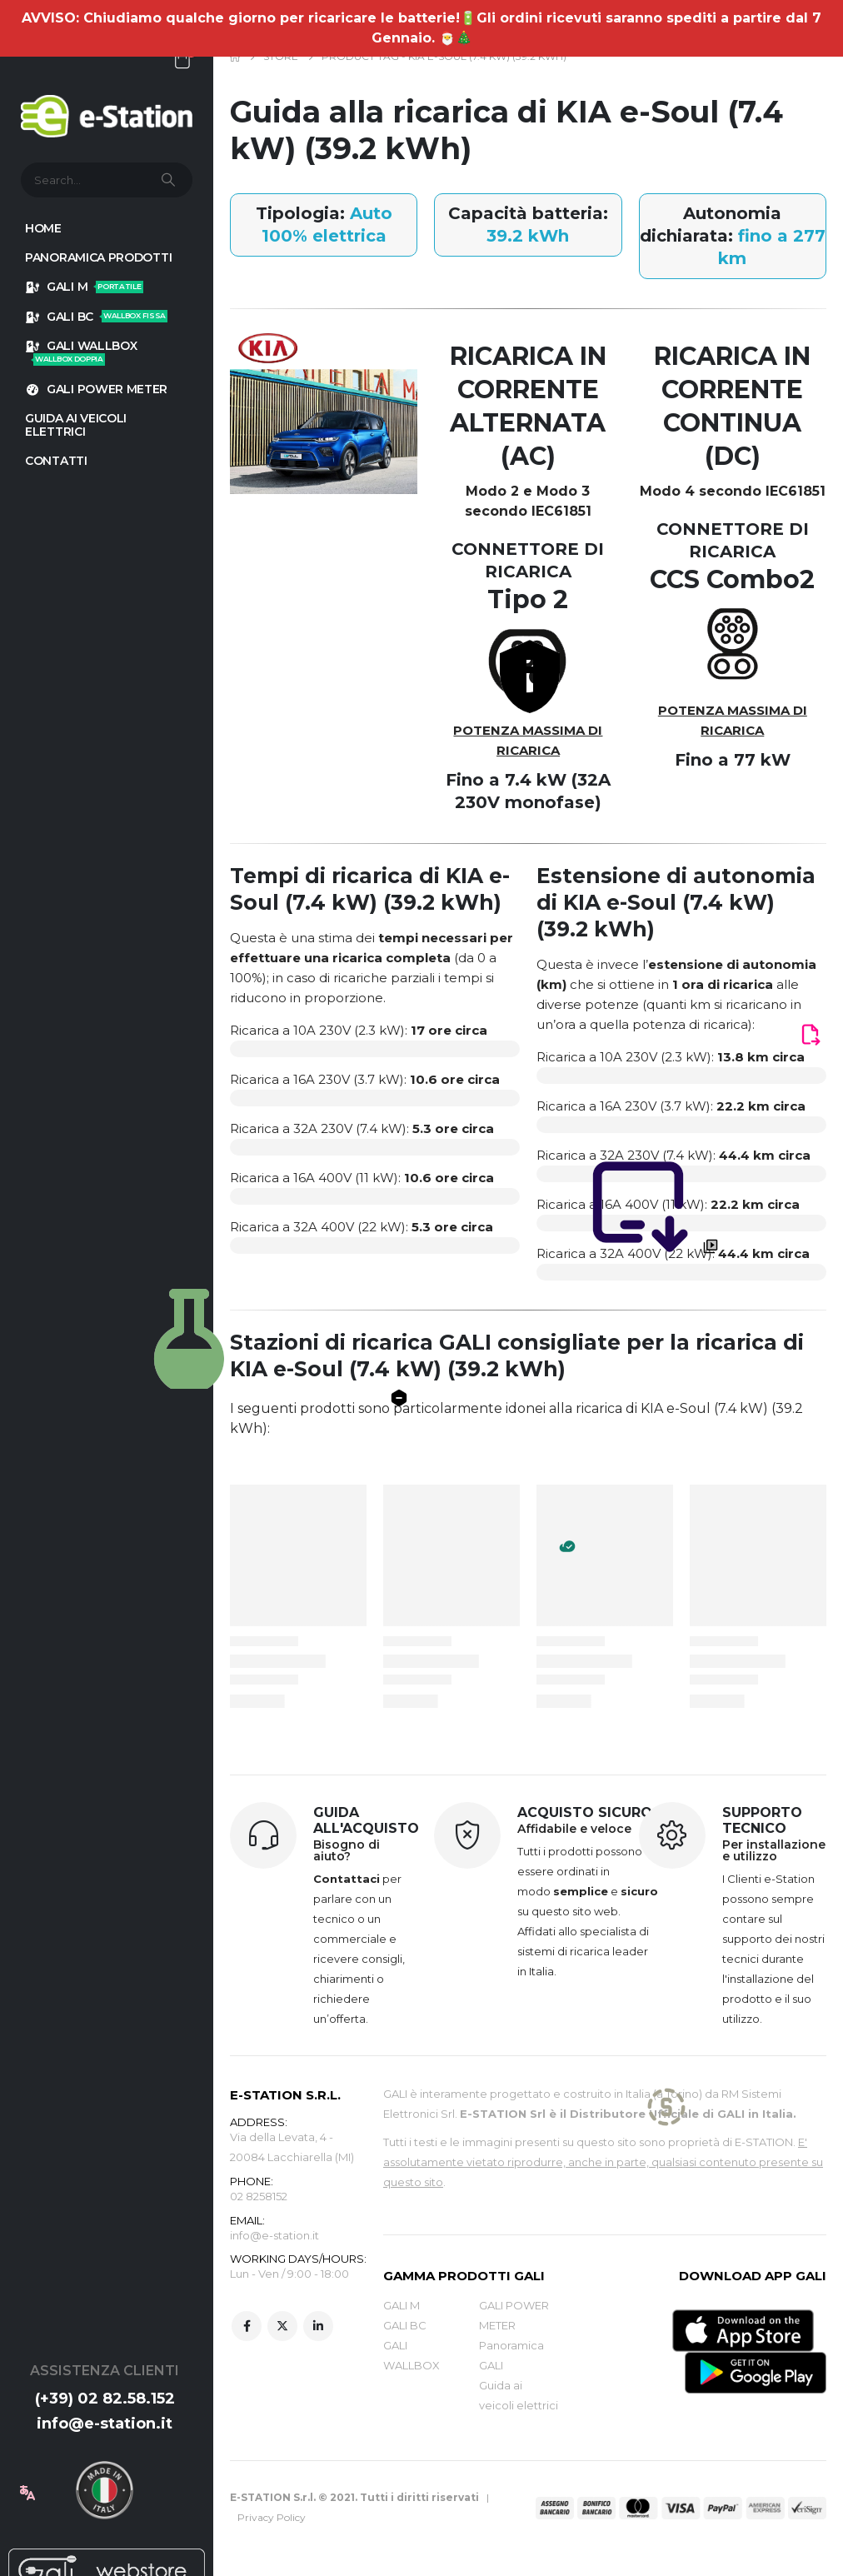 The image size is (843, 2576). I want to click on export file to another location, so click(810, 1034).